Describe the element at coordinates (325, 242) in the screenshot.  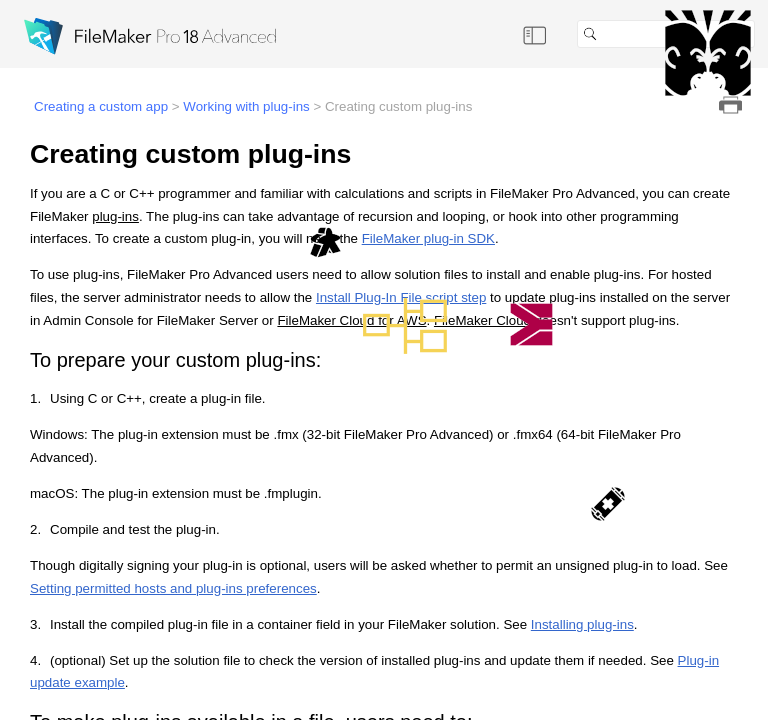
I see `access board game or tabletop gaming features` at that location.